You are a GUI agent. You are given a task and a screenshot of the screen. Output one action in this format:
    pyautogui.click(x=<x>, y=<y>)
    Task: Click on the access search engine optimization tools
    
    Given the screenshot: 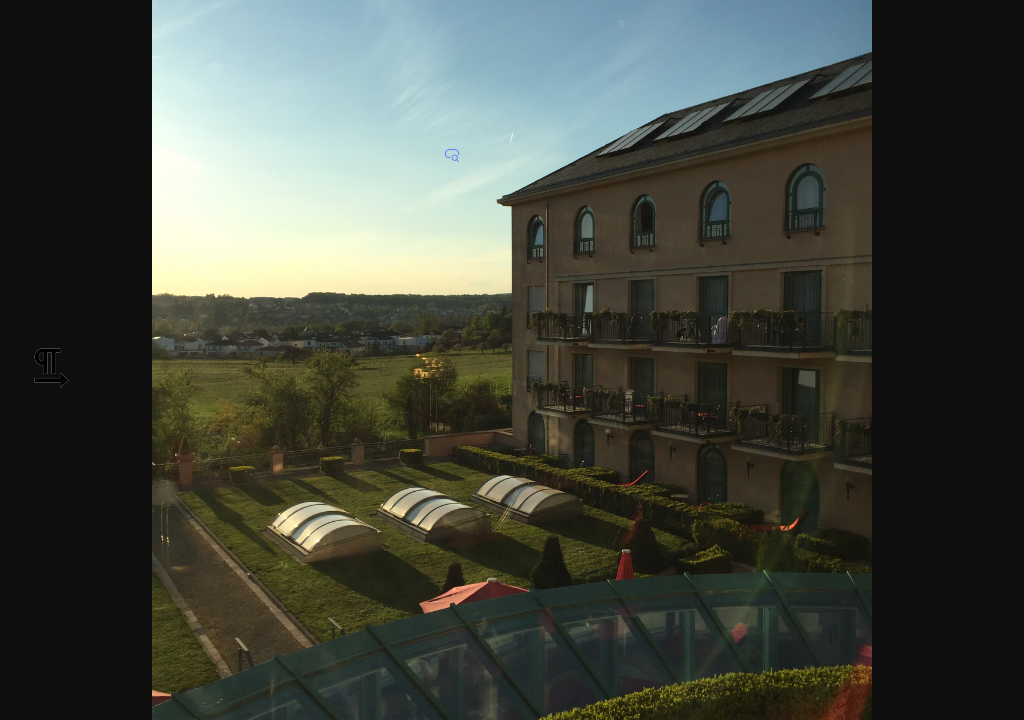 What is the action you would take?
    pyautogui.click(x=452, y=155)
    